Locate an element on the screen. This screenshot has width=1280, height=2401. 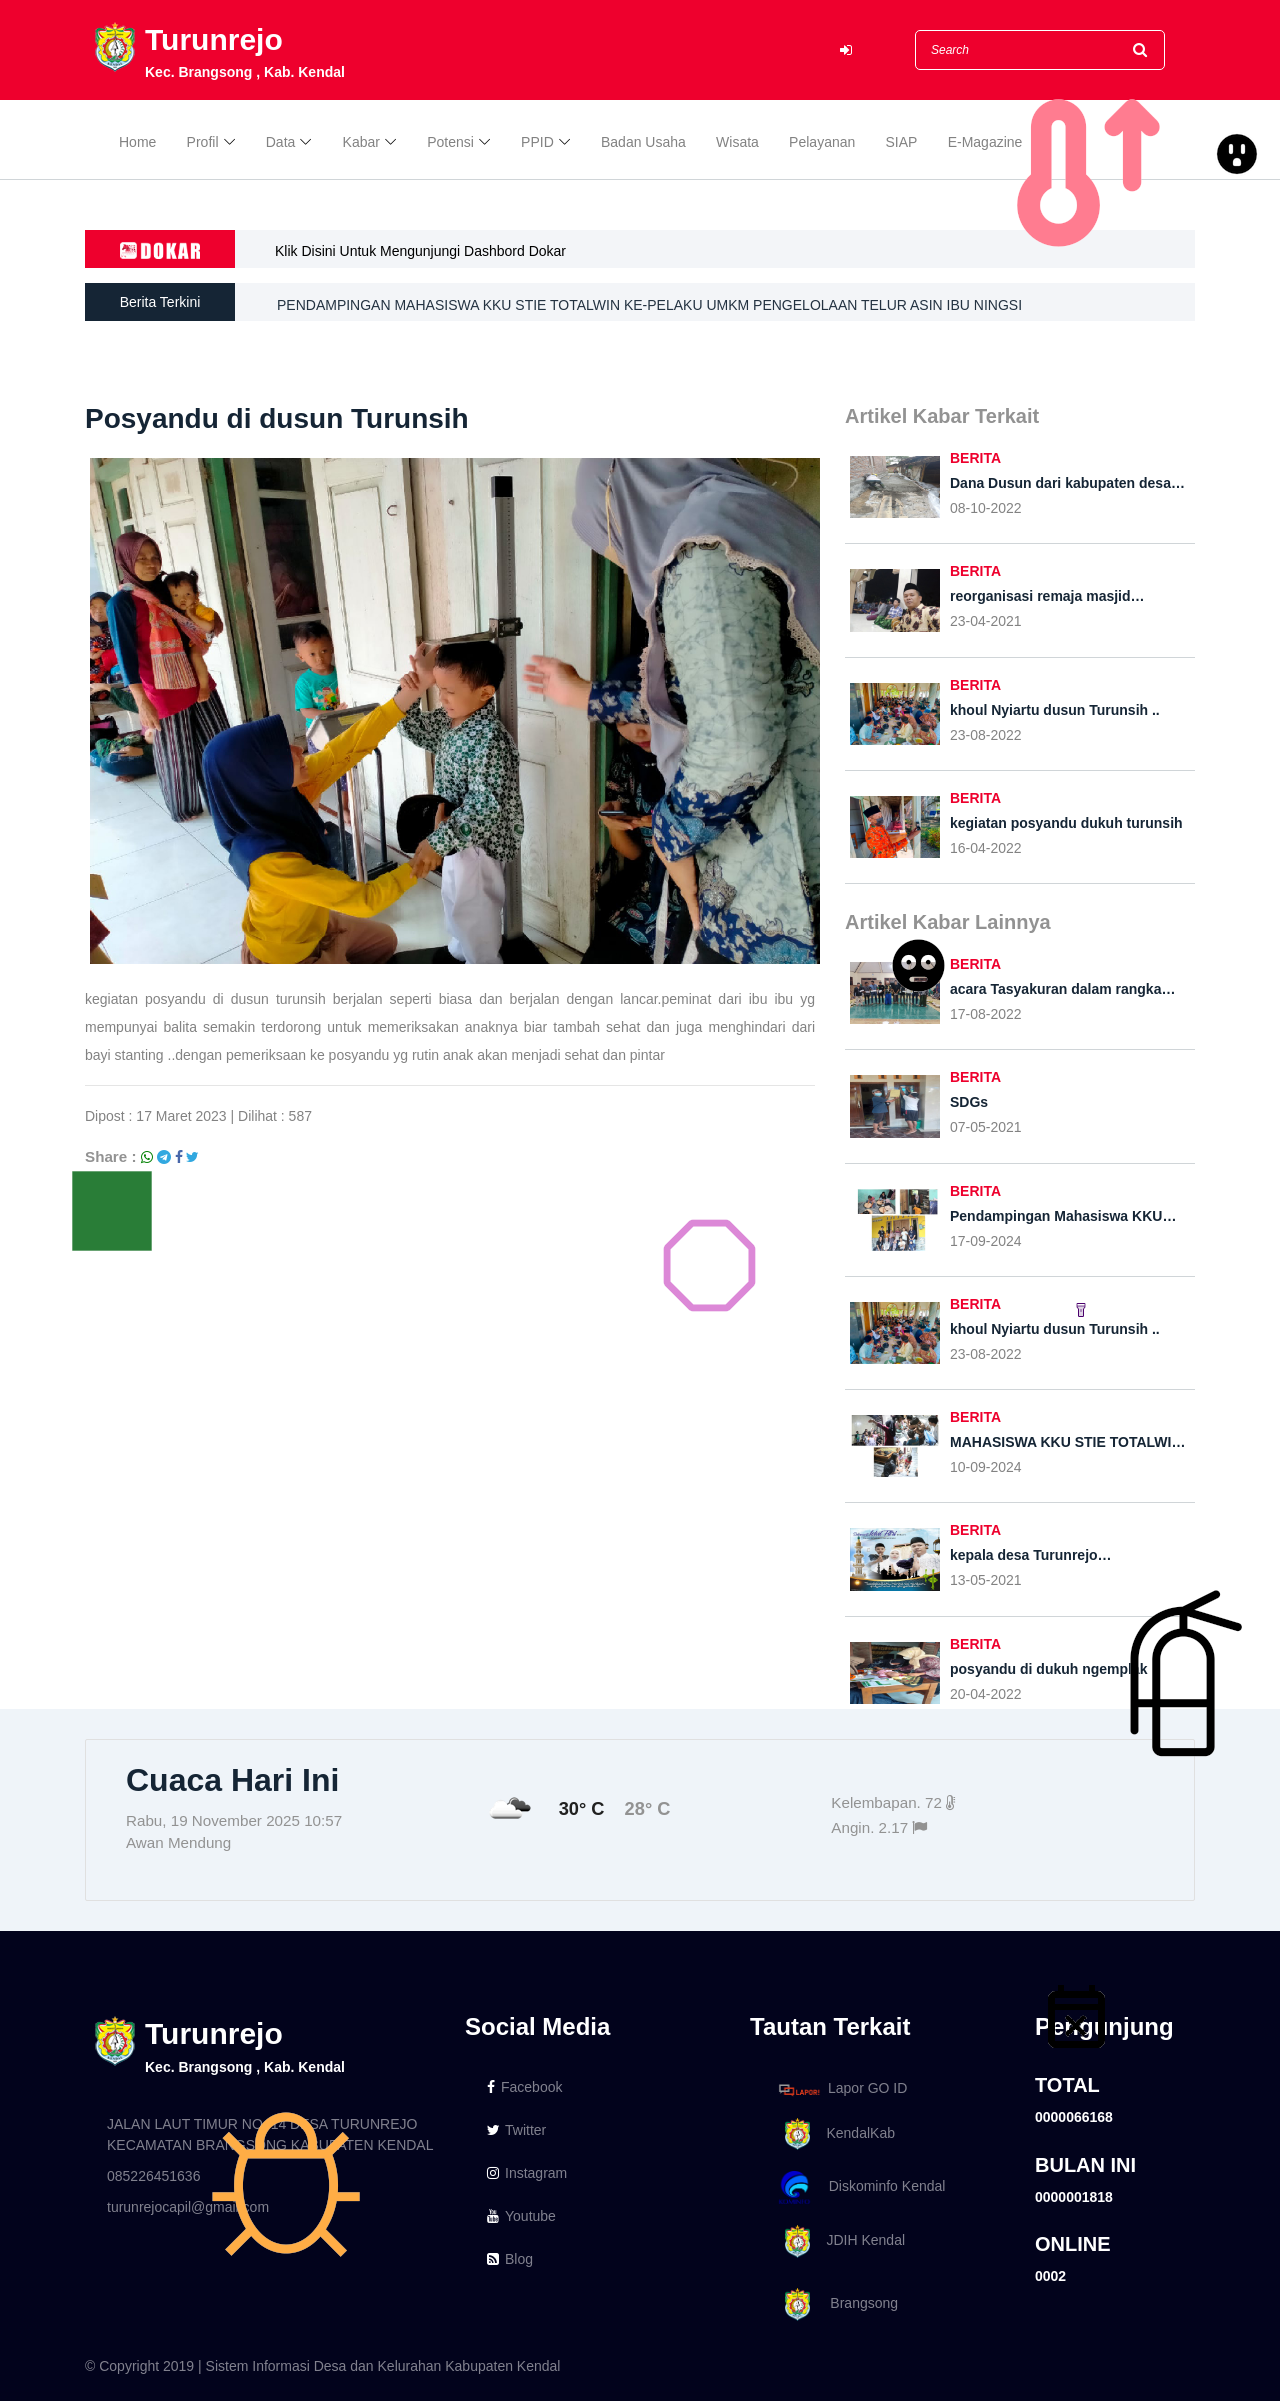
flushed or surprised reaction emoji is located at coordinates (918, 965).